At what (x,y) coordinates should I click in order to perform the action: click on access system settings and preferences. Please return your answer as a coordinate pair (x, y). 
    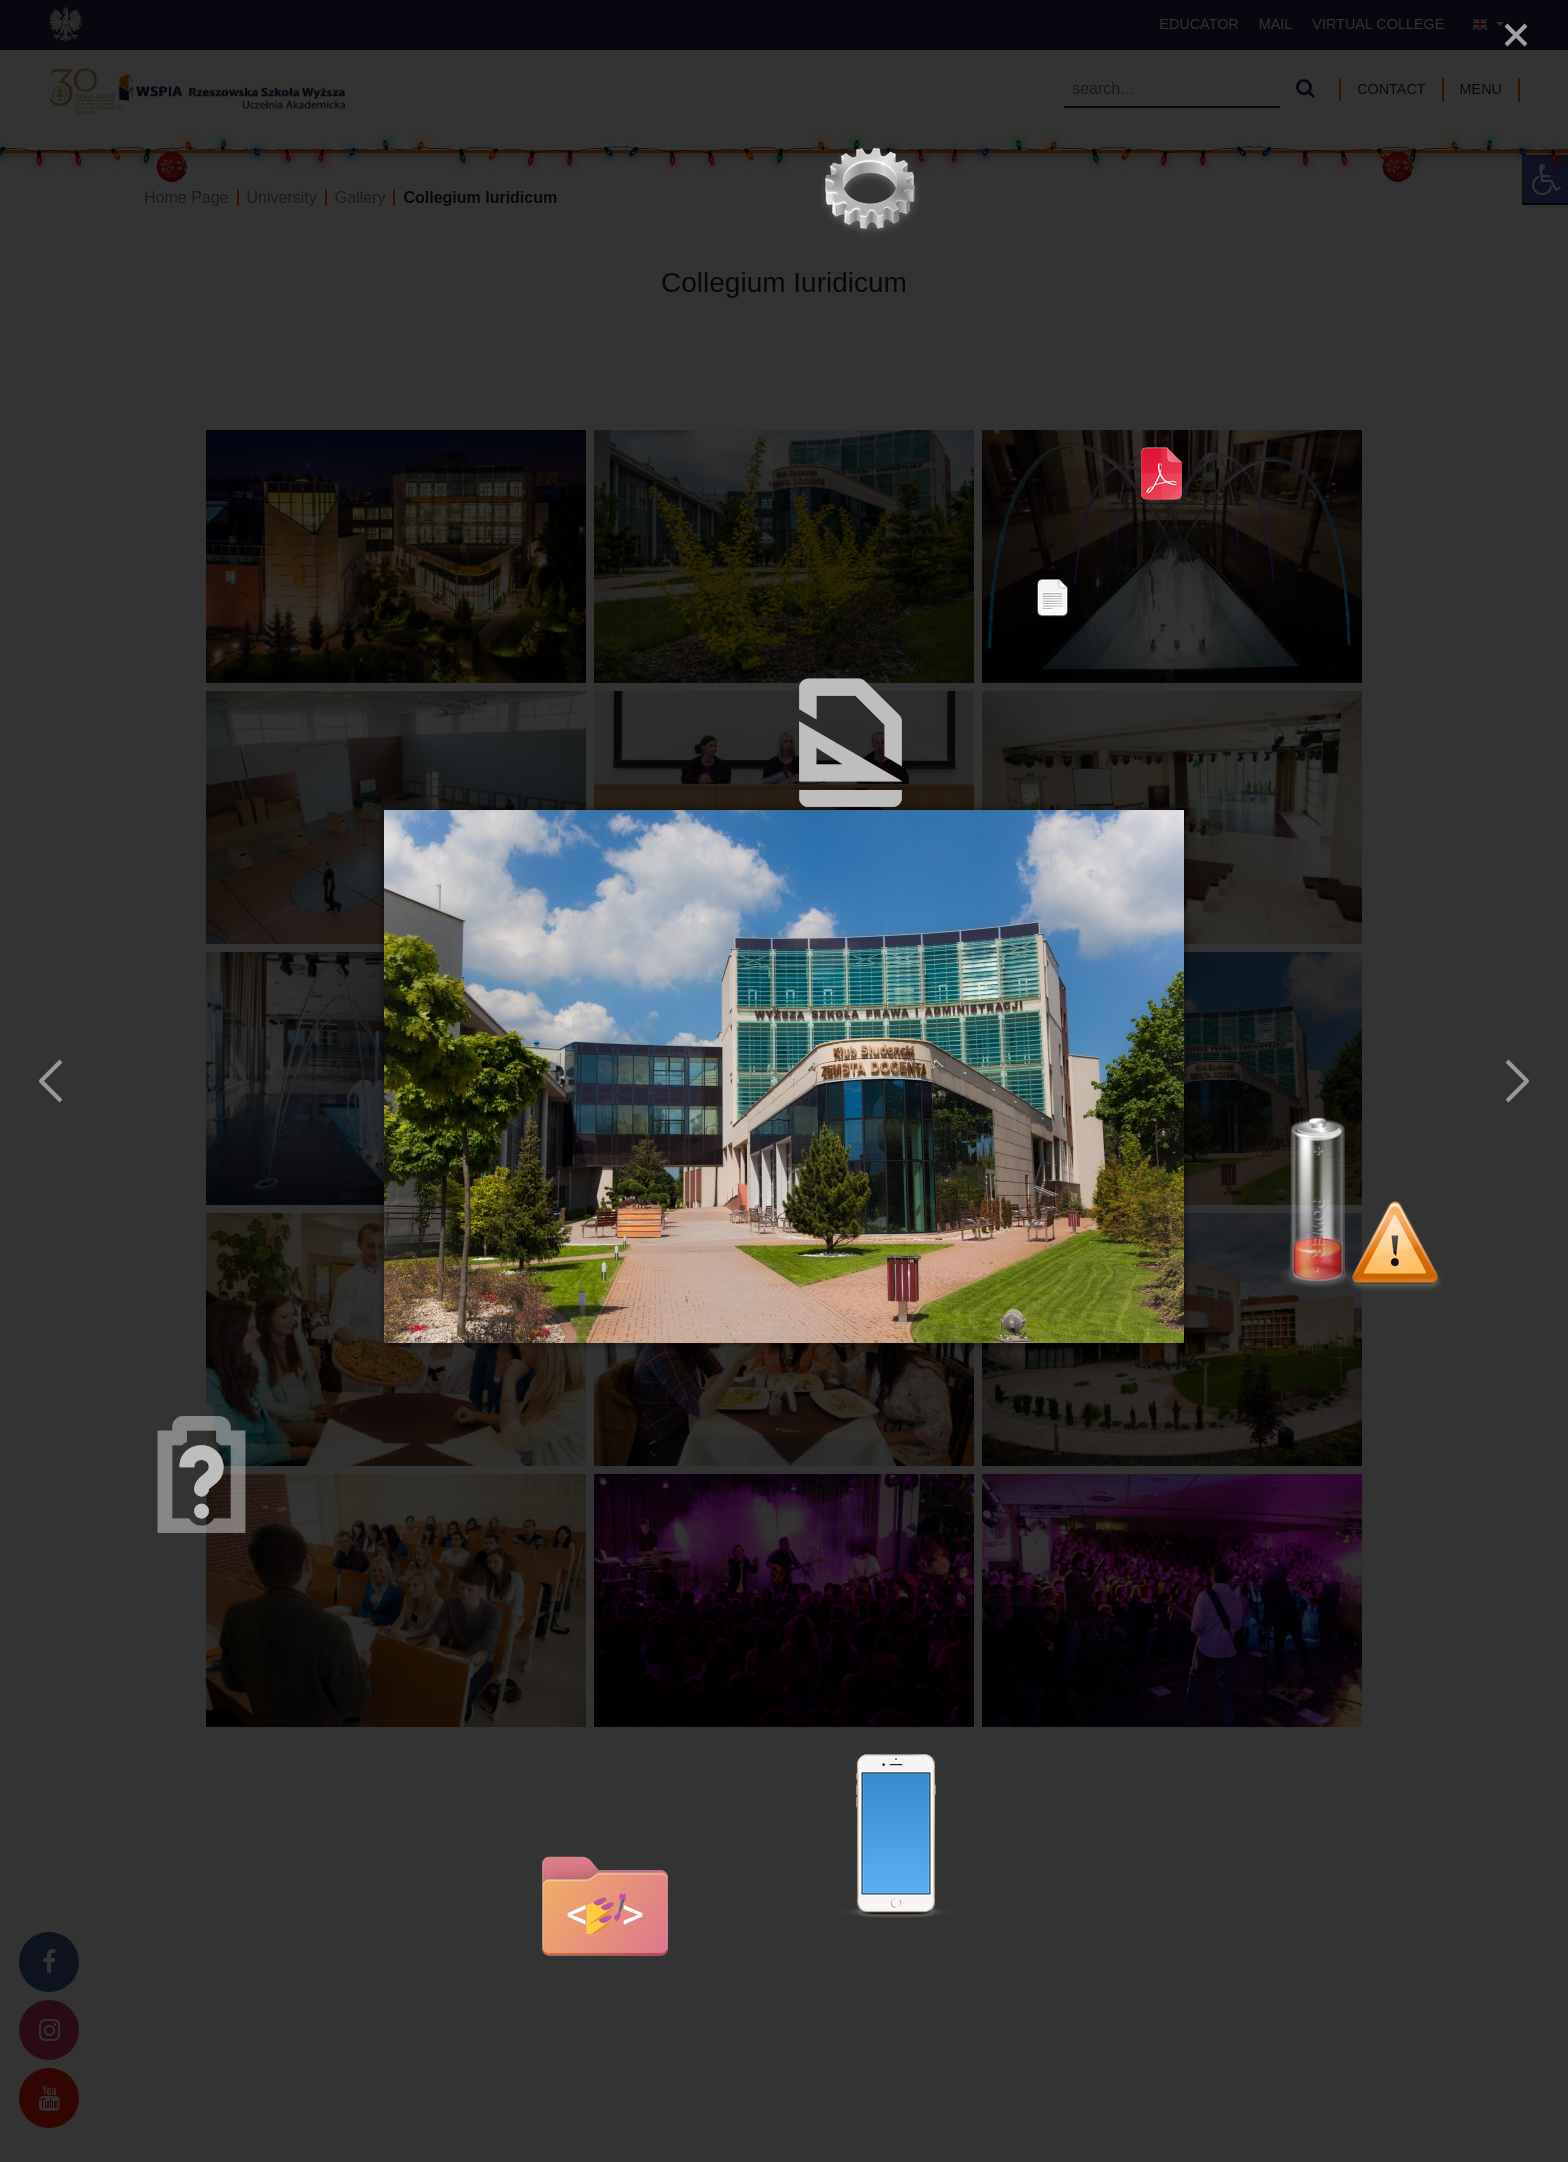
    Looking at the image, I should click on (870, 188).